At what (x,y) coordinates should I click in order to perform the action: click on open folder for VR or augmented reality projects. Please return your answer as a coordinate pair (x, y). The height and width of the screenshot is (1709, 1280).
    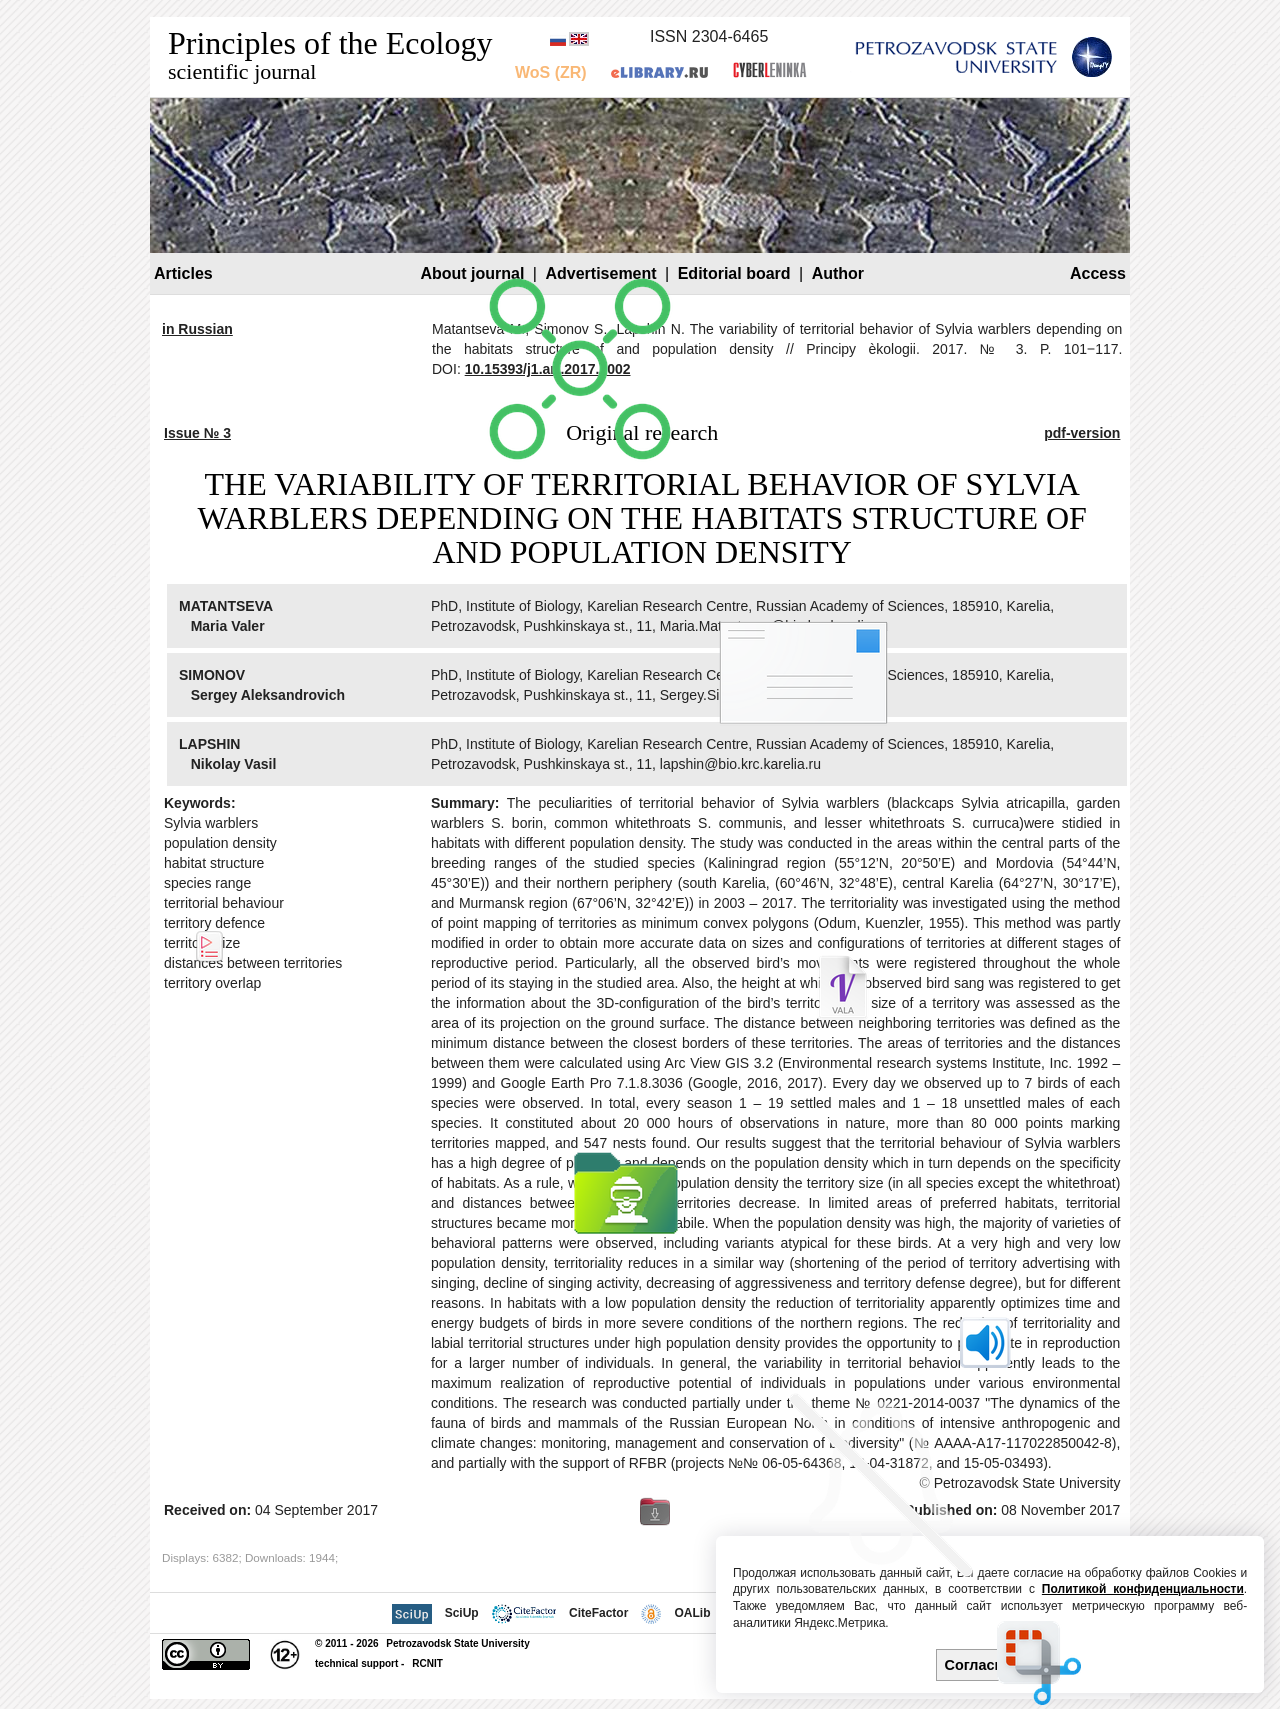
    Looking at the image, I should click on (626, 1196).